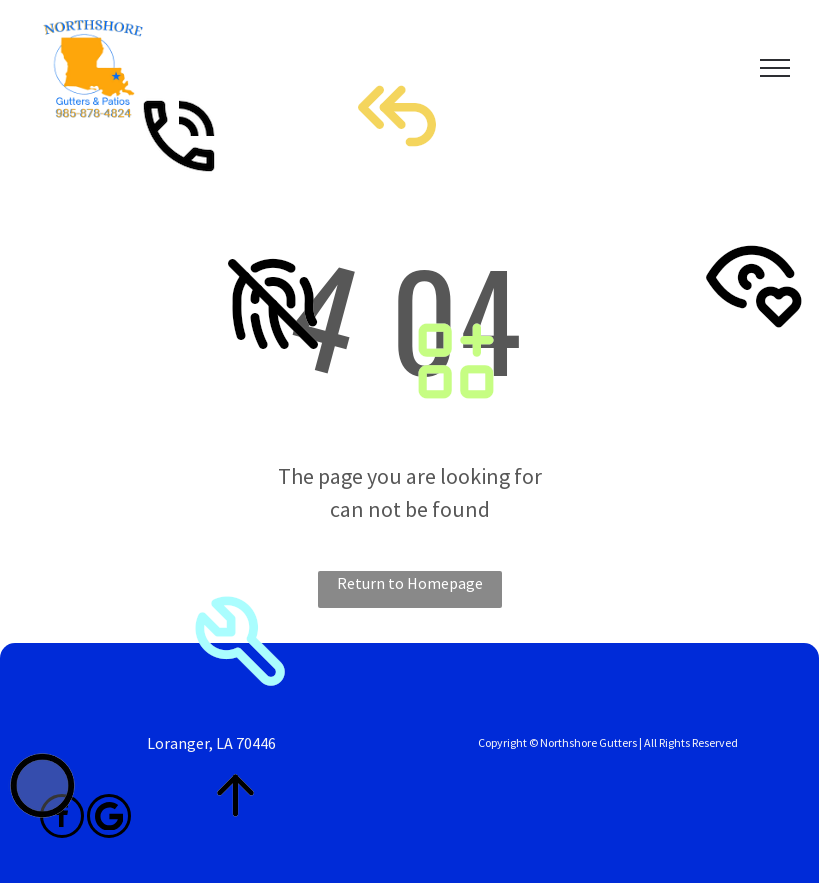  I want to click on add to favorites while viewing, so click(751, 277).